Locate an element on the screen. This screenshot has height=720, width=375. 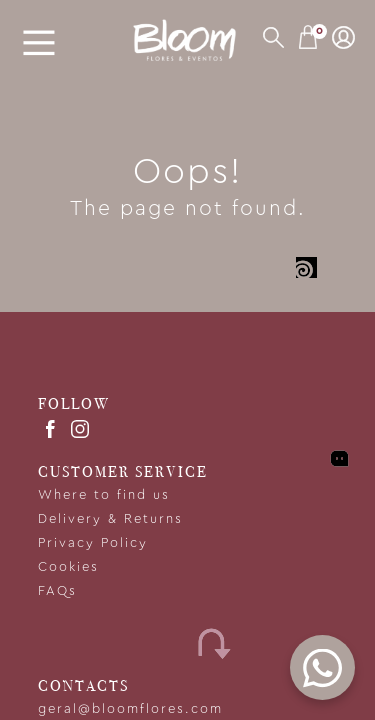
open Houdini 3D animation software is located at coordinates (306, 267).